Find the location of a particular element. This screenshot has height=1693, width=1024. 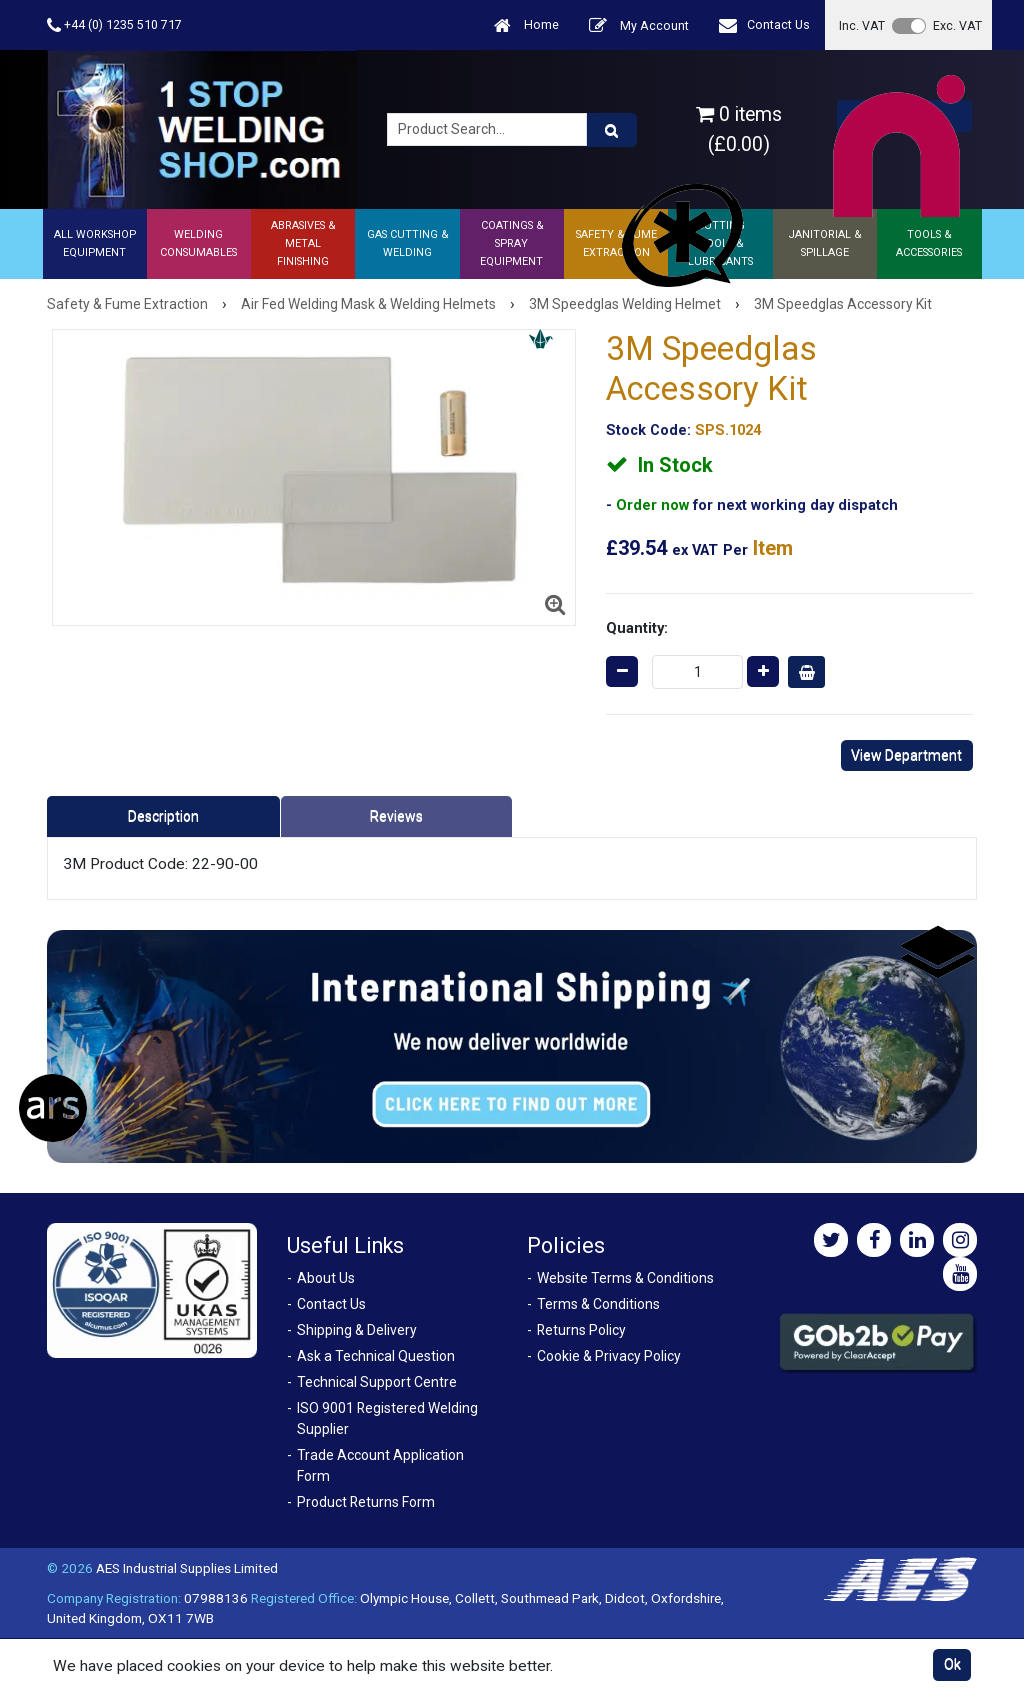

open padlet app is located at coordinates (541, 339).